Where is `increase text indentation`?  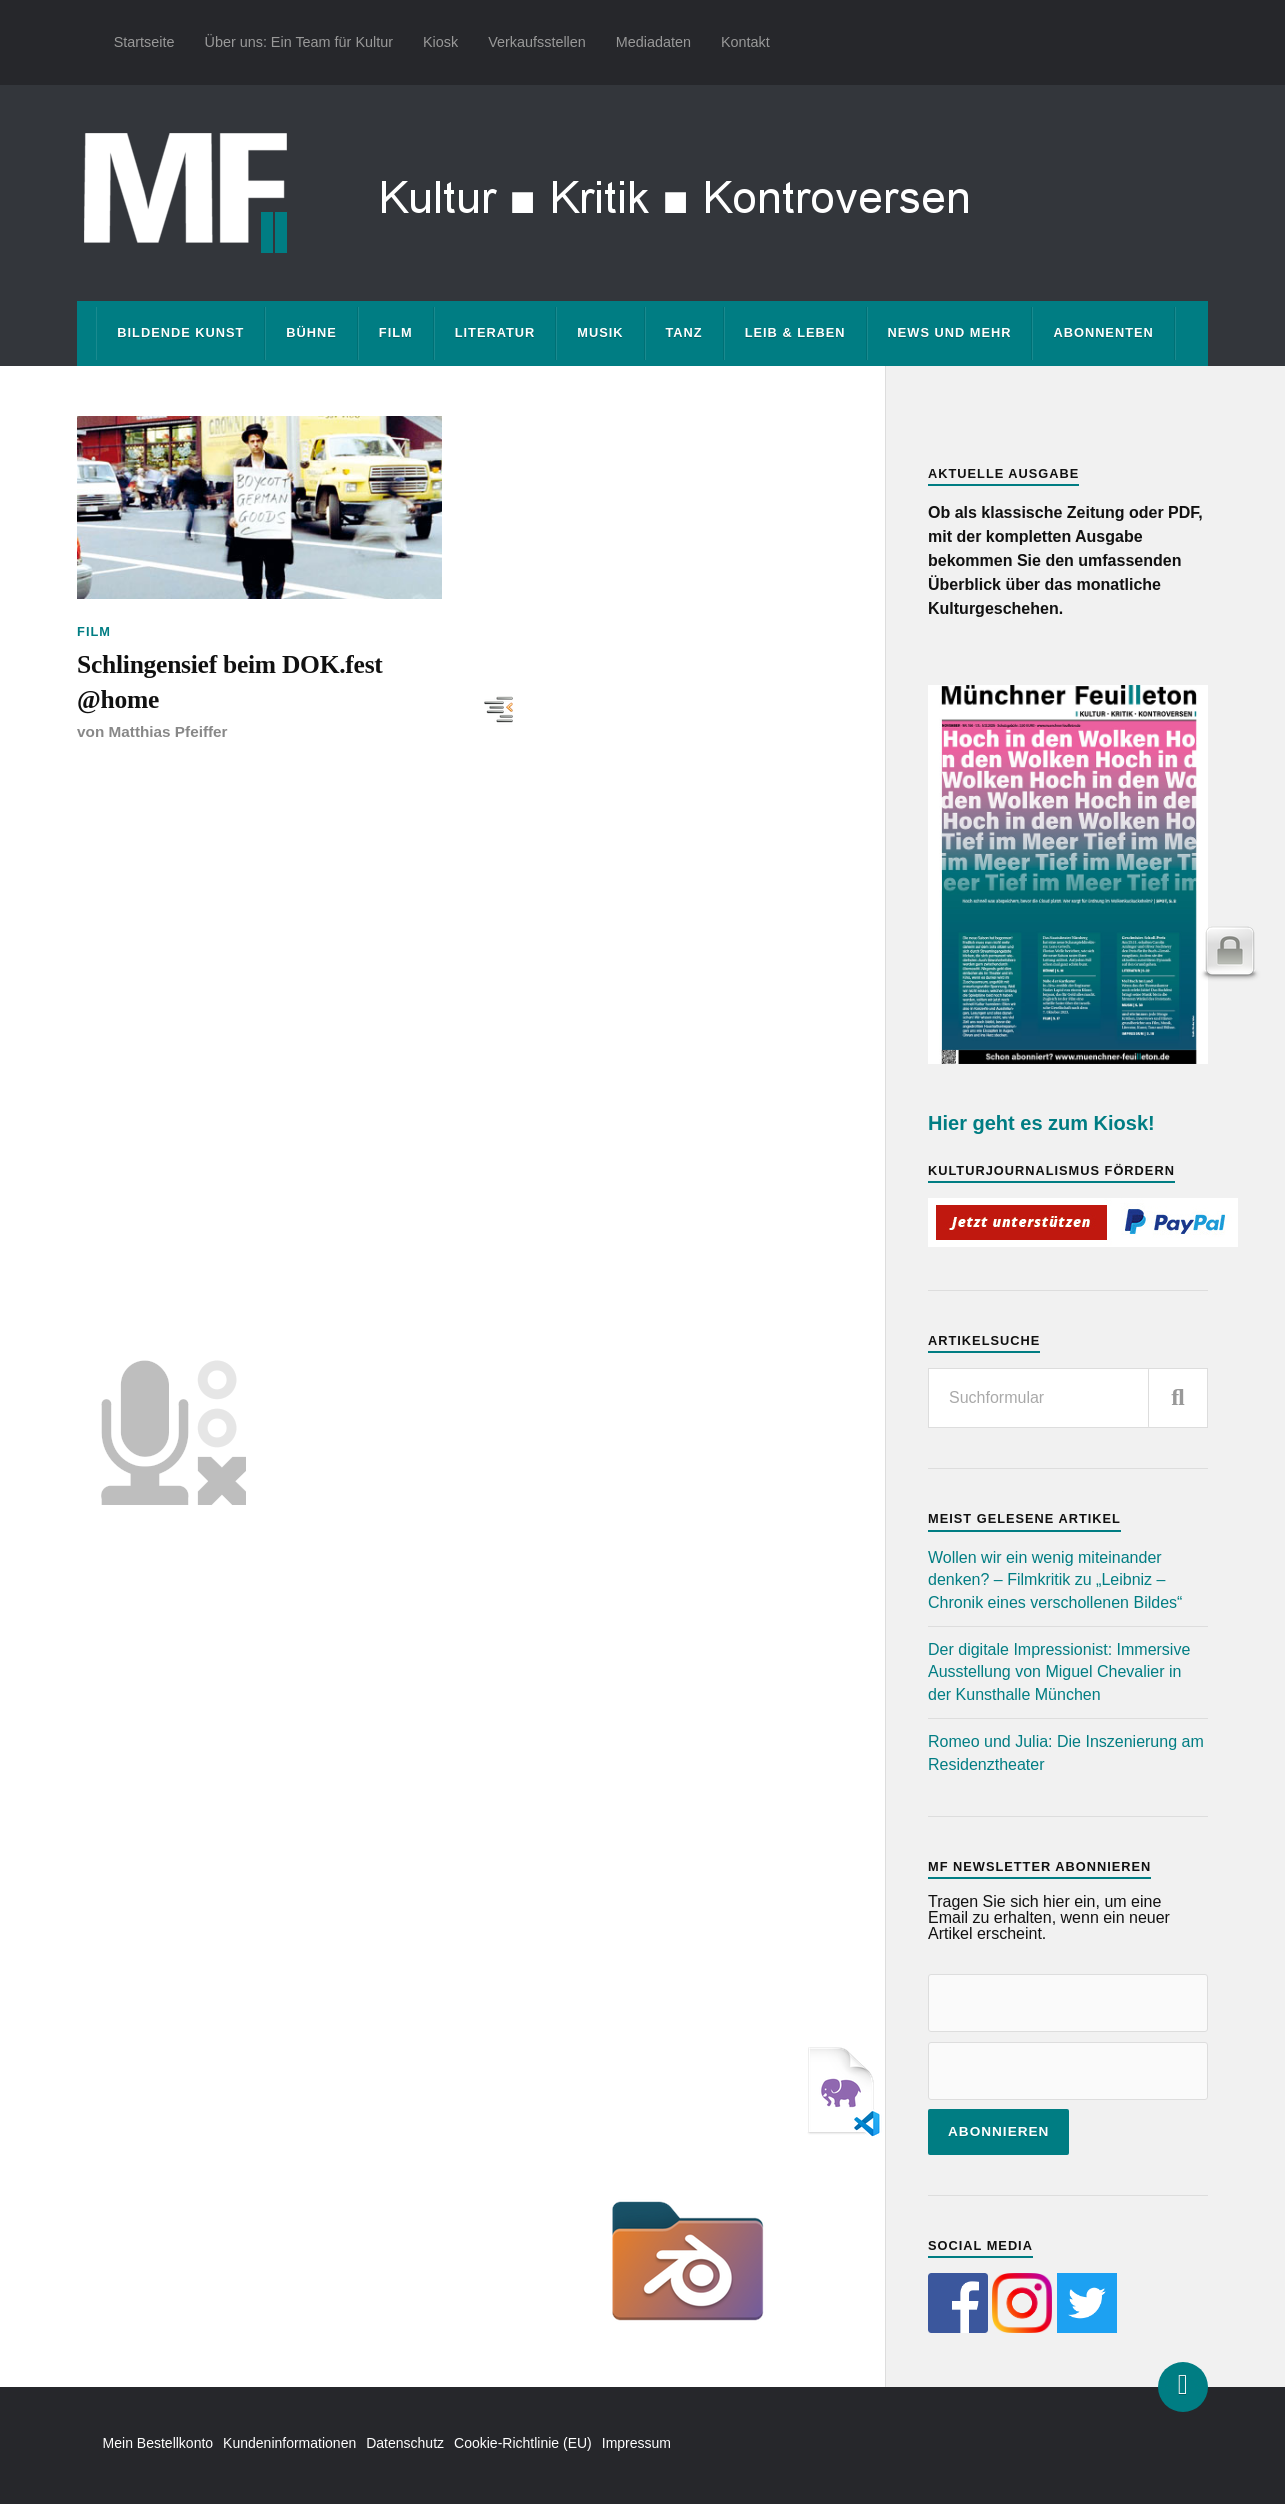 increase text indentation is located at coordinates (498, 710).